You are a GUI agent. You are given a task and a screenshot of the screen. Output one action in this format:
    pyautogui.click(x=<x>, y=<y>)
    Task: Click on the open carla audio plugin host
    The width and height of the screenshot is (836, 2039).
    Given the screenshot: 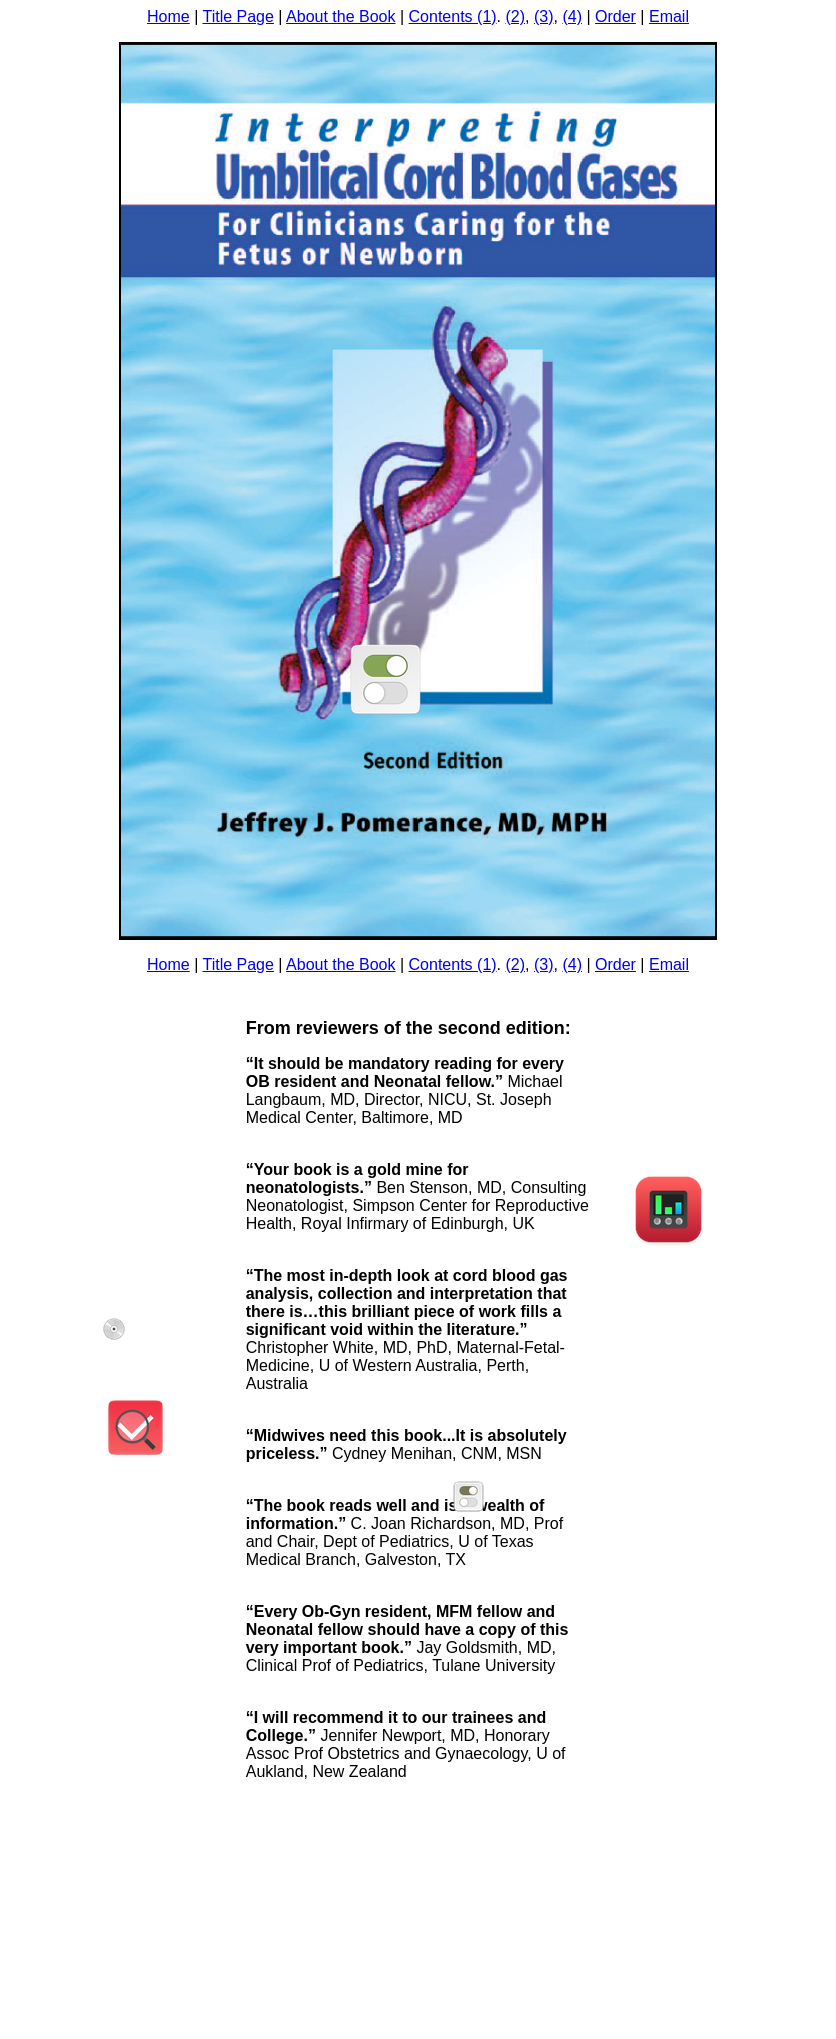 What is the action you would take?
    pyautogui.click(x=668, y=1209)
    